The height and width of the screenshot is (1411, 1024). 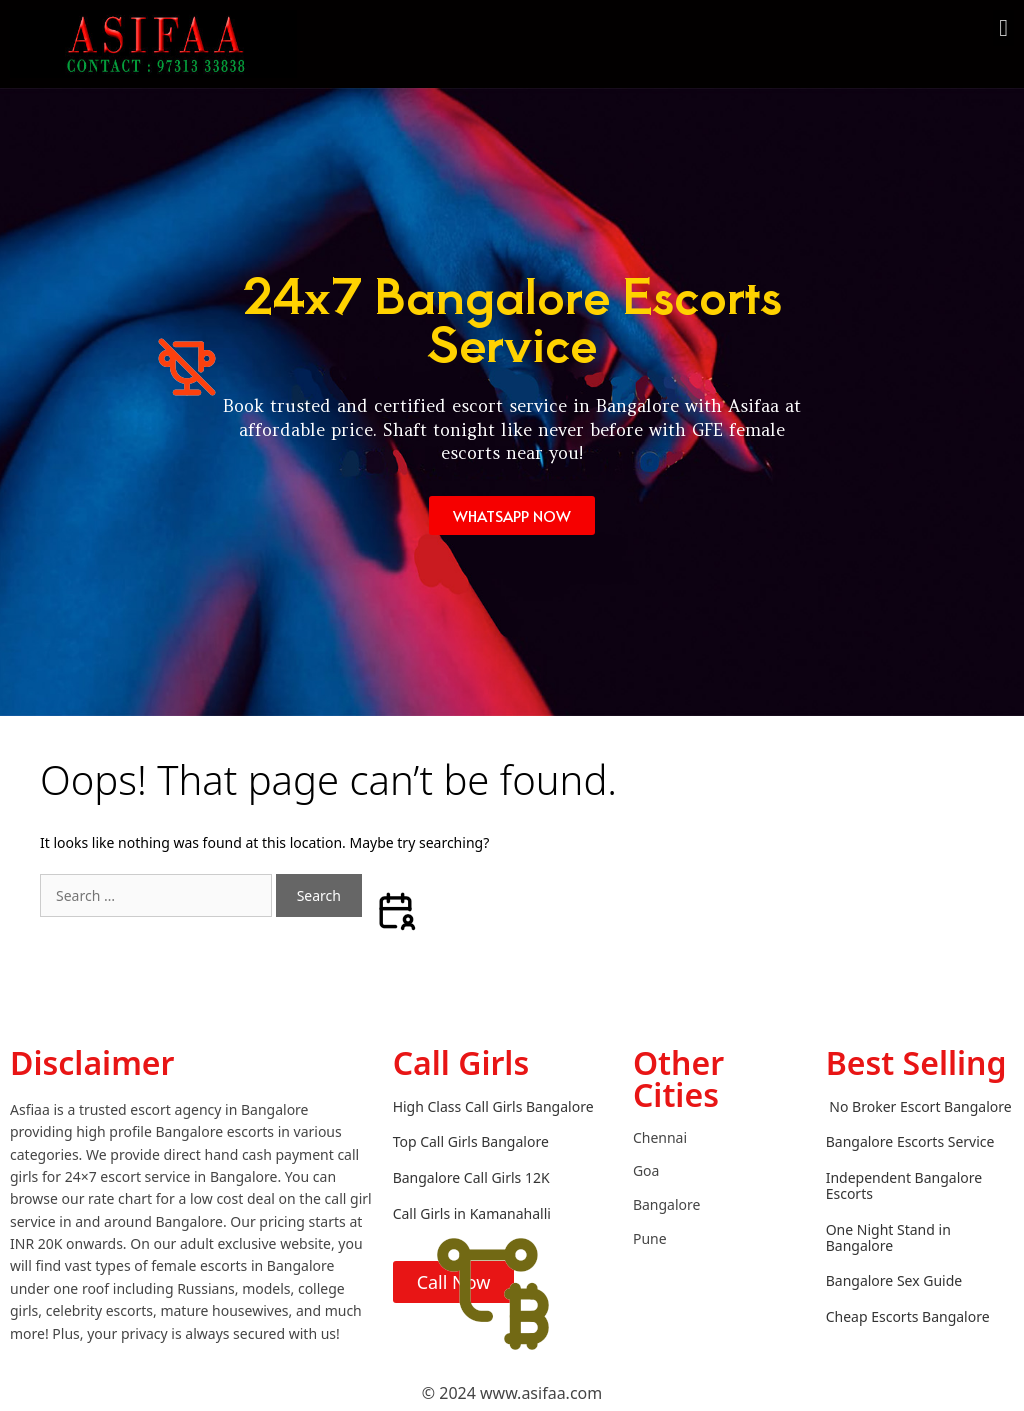 I want to click on view bitcoin transaction history, so click(x=493, y=1294).